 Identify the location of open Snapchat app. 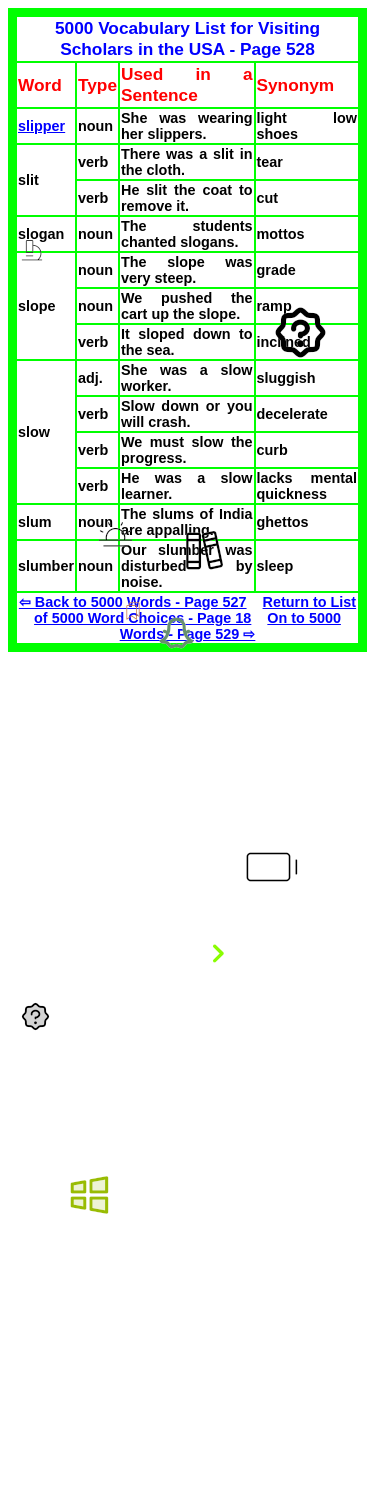
(176, 633).